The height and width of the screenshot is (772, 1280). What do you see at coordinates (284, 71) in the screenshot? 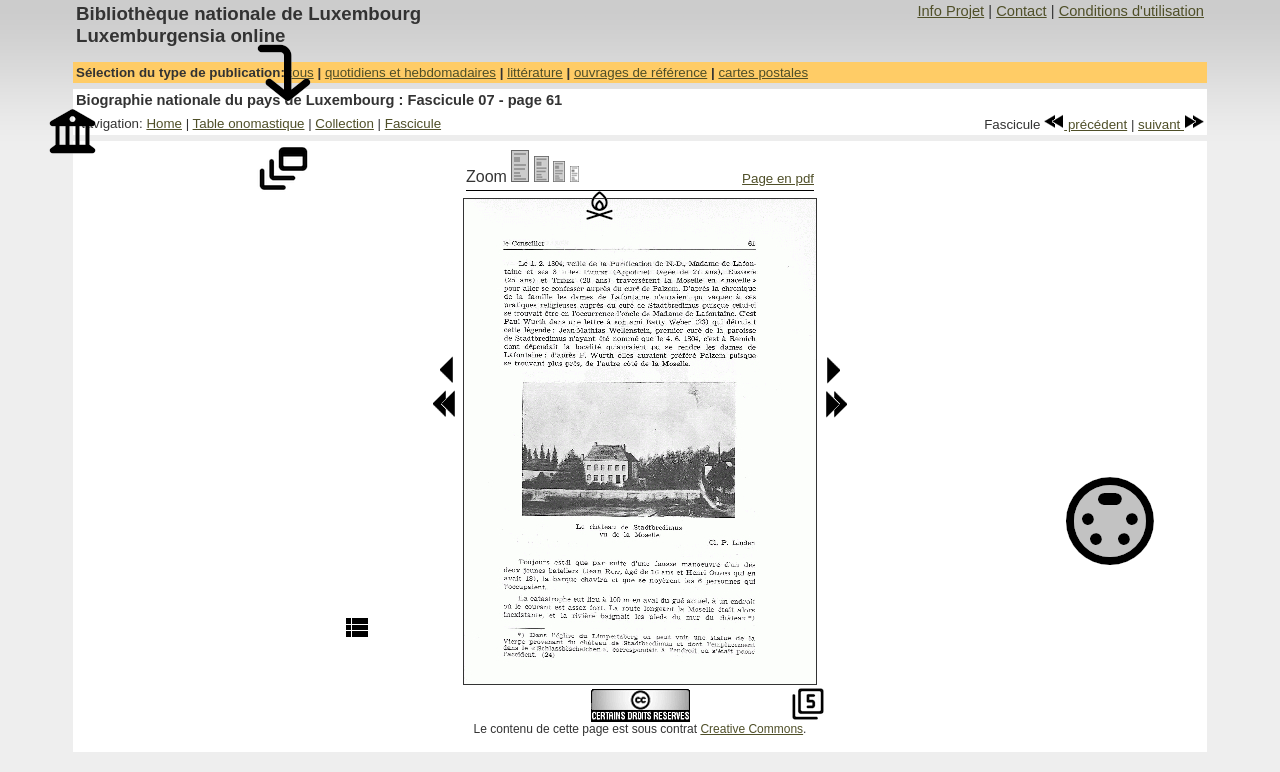
I see `navigate to the next line or section below` at bounding box center [284, 71].